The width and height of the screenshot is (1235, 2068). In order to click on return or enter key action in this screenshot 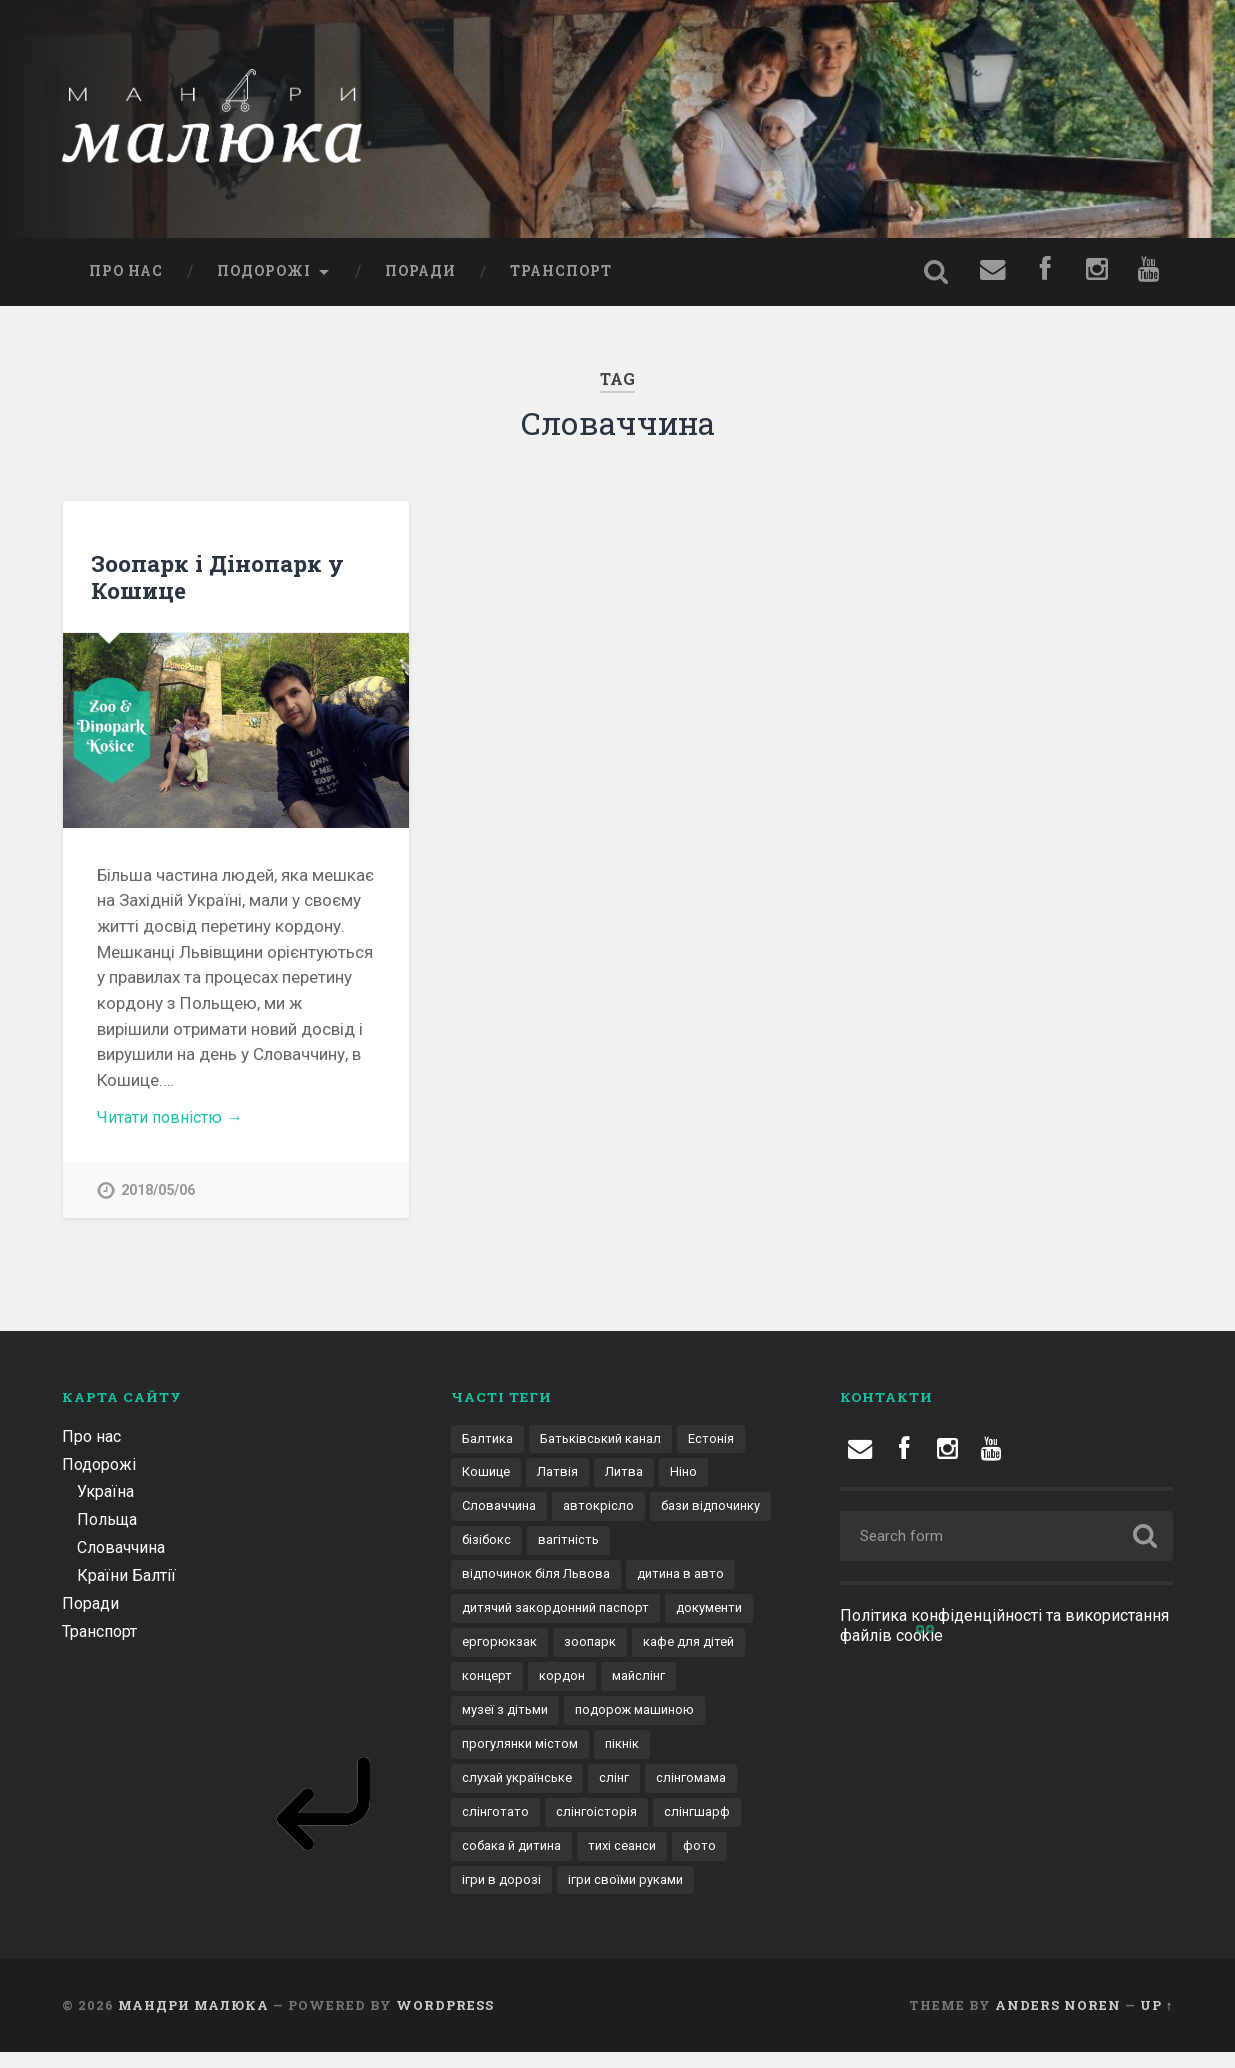, I will do `click(326, 1800)`.